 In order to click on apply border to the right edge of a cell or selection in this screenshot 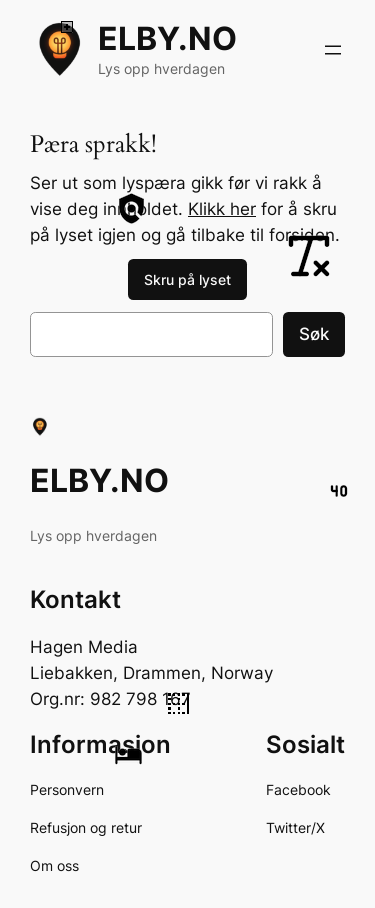, I will do `click(179, 704)`.